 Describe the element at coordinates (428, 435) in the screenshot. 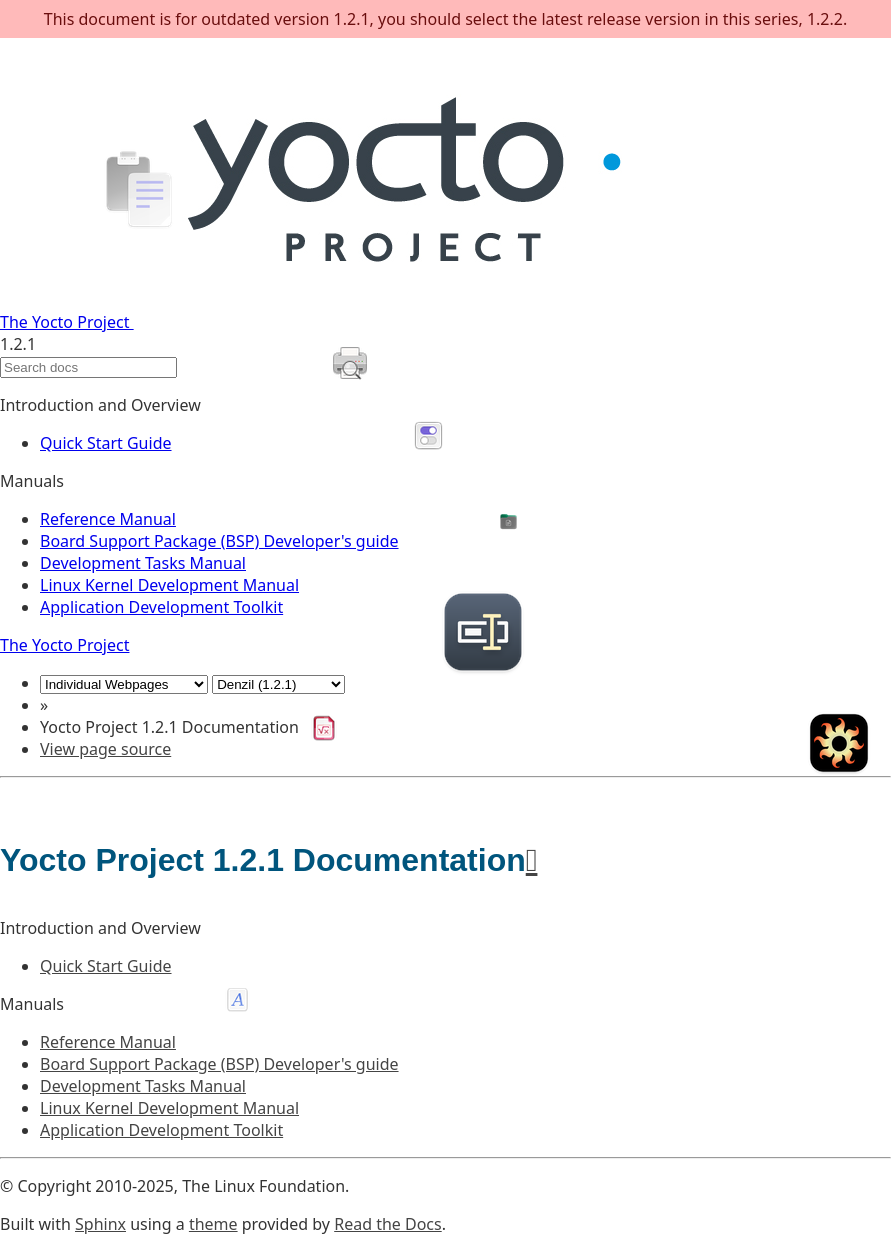

I see `open gnome tweaks to customize desktop settings` at that location.